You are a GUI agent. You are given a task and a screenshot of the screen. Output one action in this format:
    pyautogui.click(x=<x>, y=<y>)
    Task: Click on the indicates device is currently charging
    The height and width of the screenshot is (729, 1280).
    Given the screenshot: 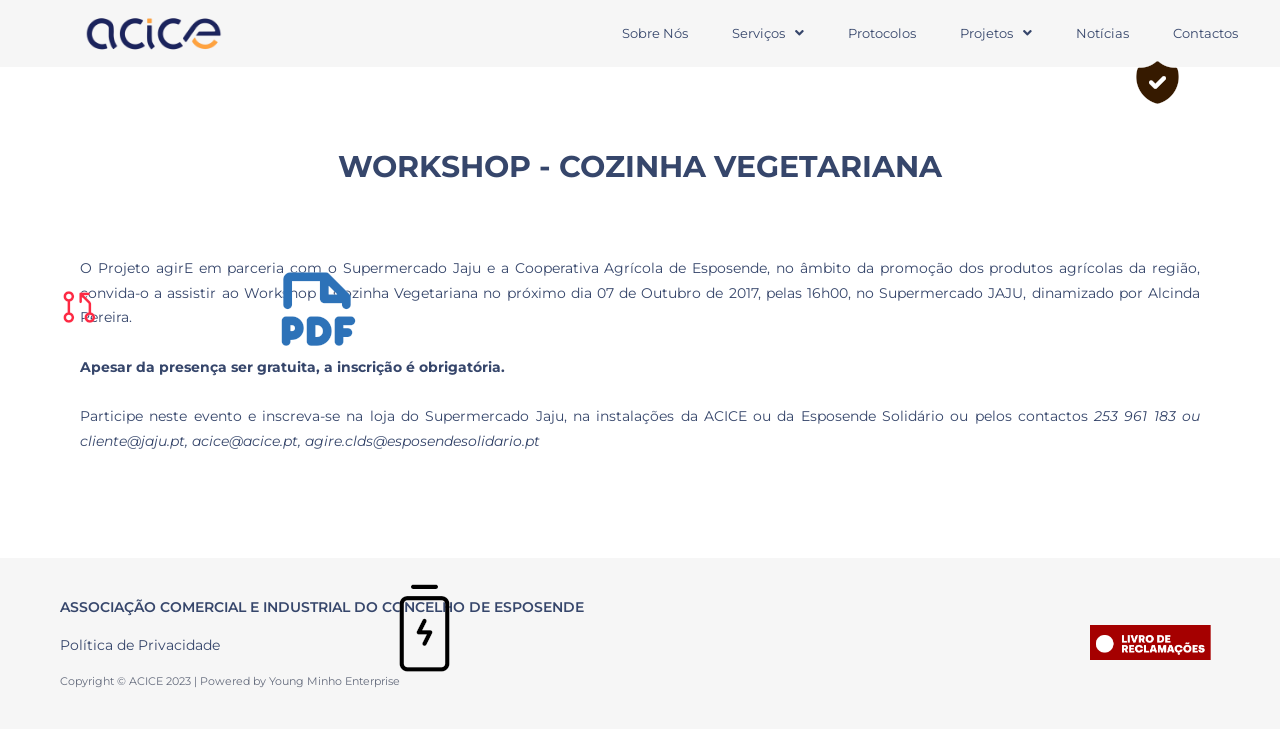 What is the action you would take?
    pyautogui.click(x=424, y=629)
    